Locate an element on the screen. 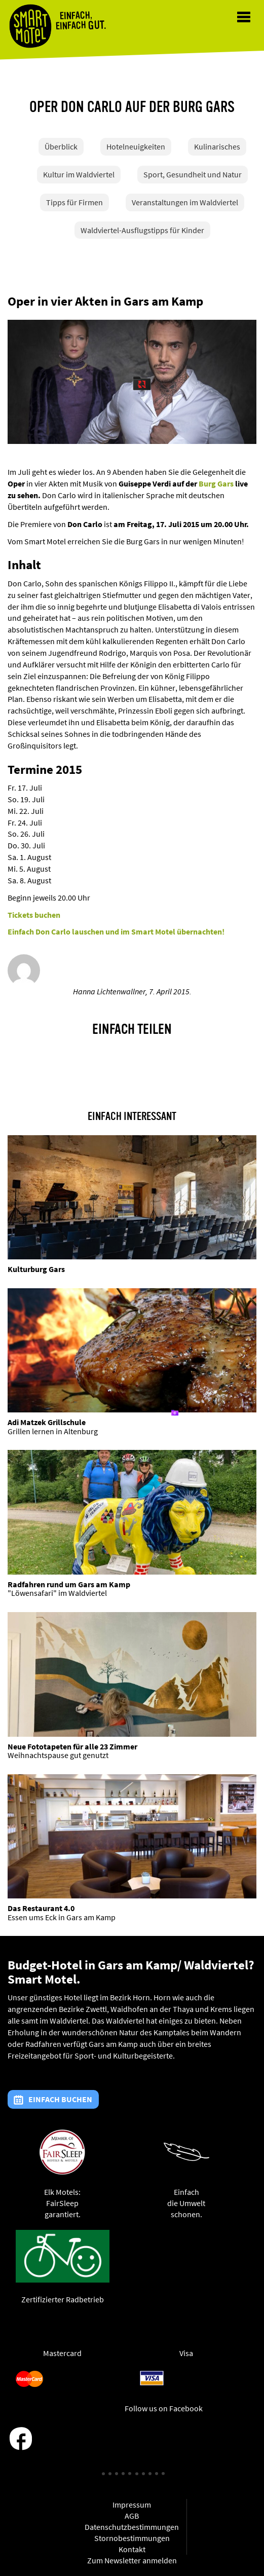 The height and width of the screenshot is (2576, 264). open wondershare orgcharting project folder is located at coordinates (175, 1413).